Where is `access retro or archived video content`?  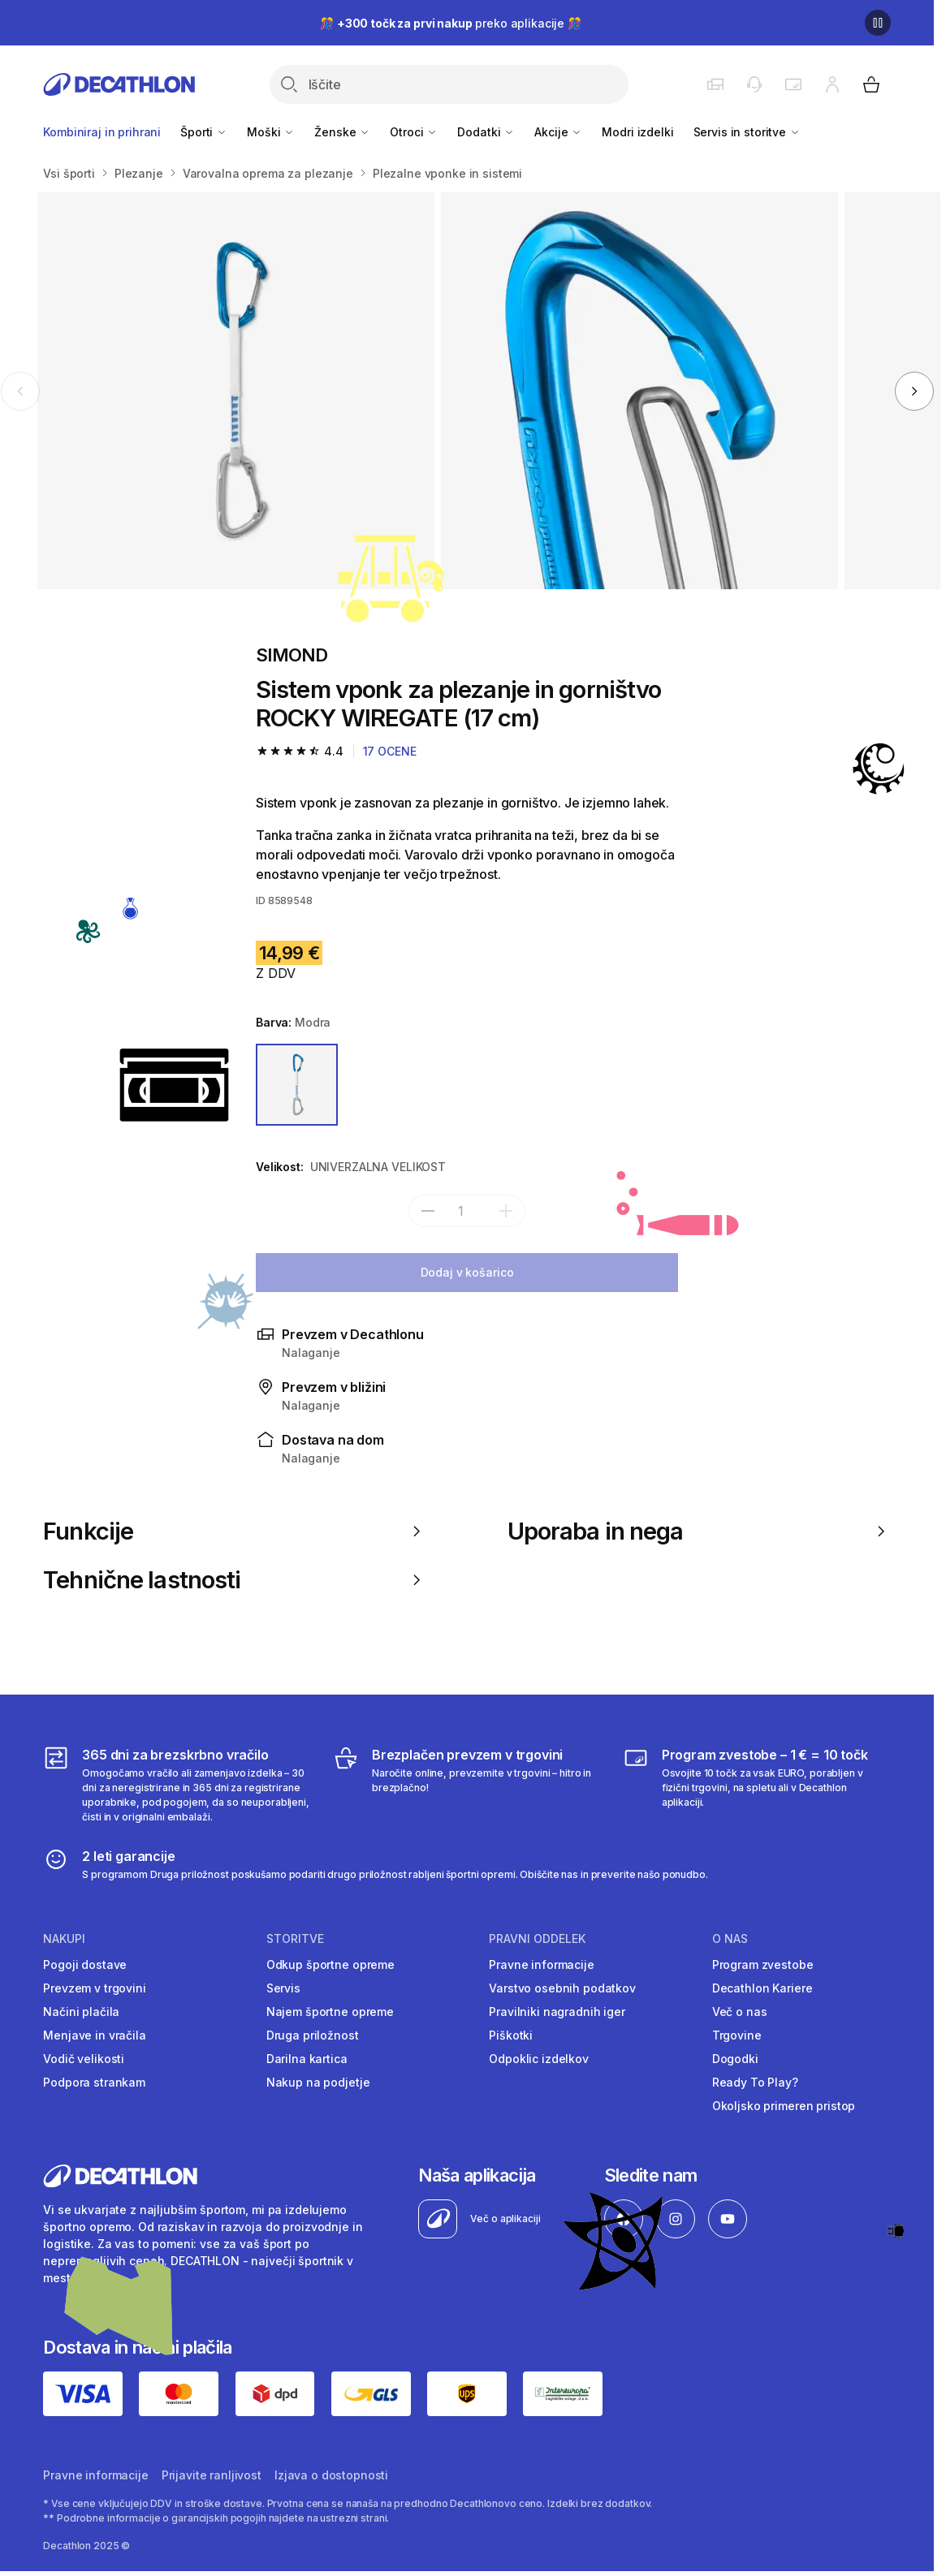
access retro or archived video content is located at coordinates (174, 1088).